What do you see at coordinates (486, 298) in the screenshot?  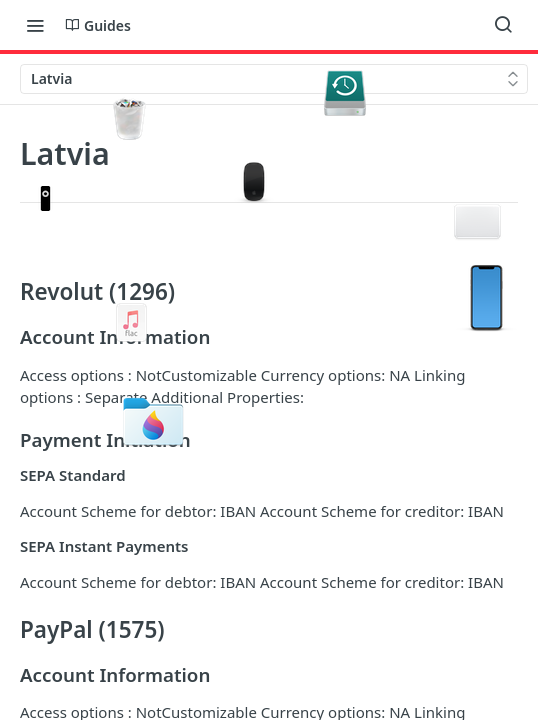 I see `iPhone 11 Pro device icon` at bounding box center [486, 298].